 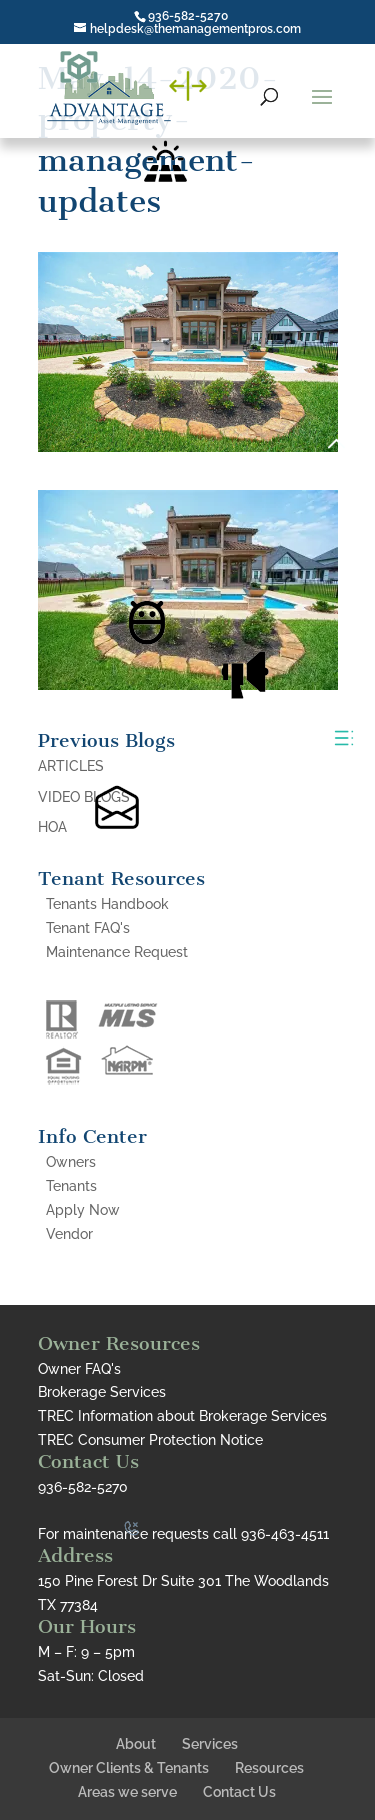 What do you see at coordinates (147, 622) in the screenshot?
I see `android device or system settings` at bounding box center [147, 622].